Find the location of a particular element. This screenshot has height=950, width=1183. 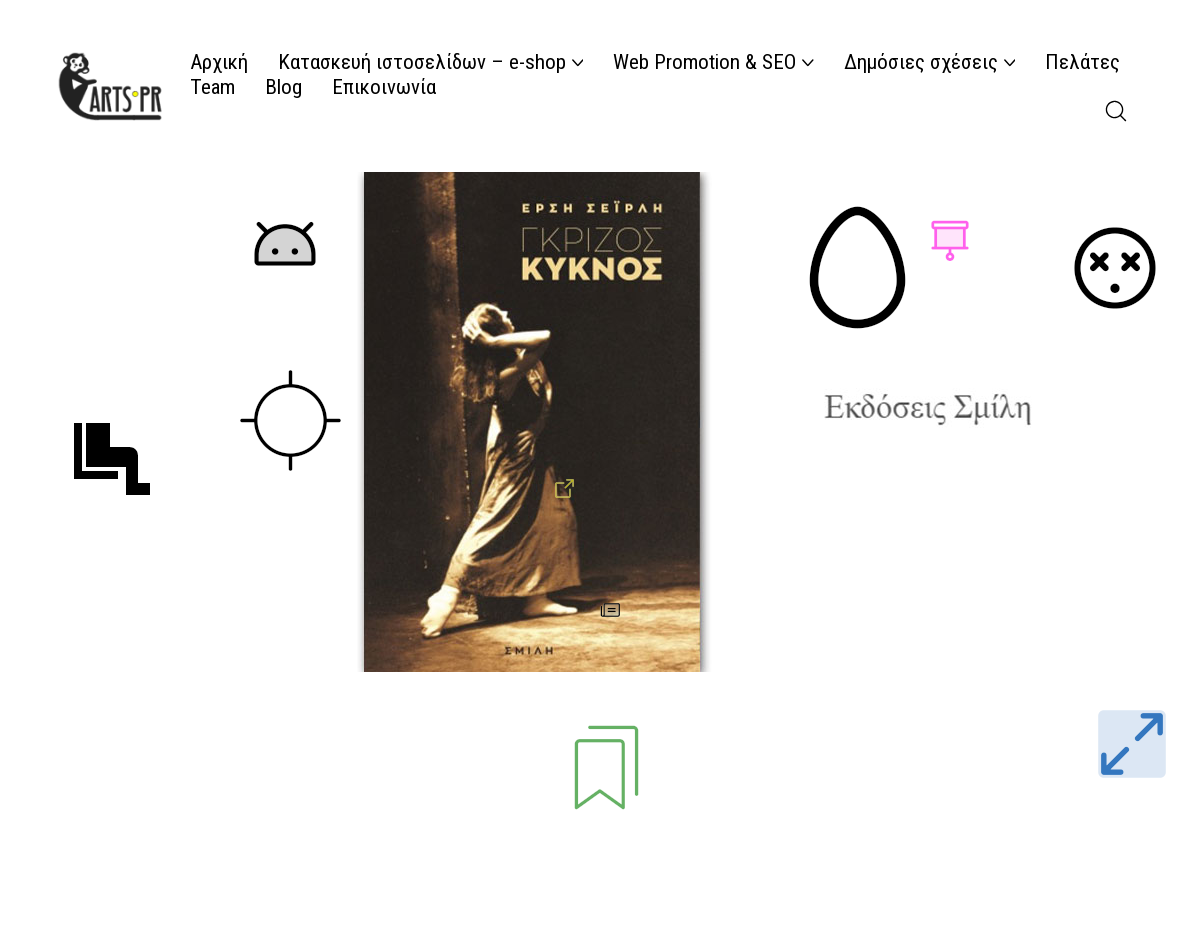

view news articles or updates is located at coordinates (611, 610).